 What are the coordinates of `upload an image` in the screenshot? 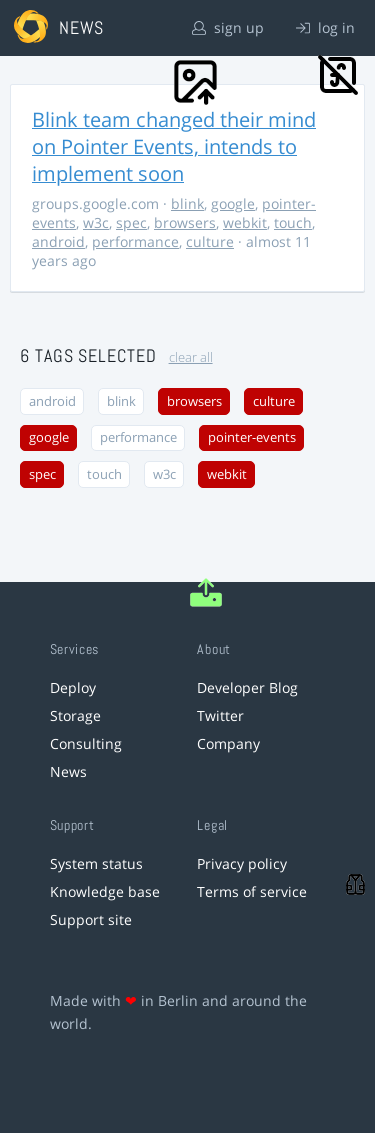 It's located at (195, 81).